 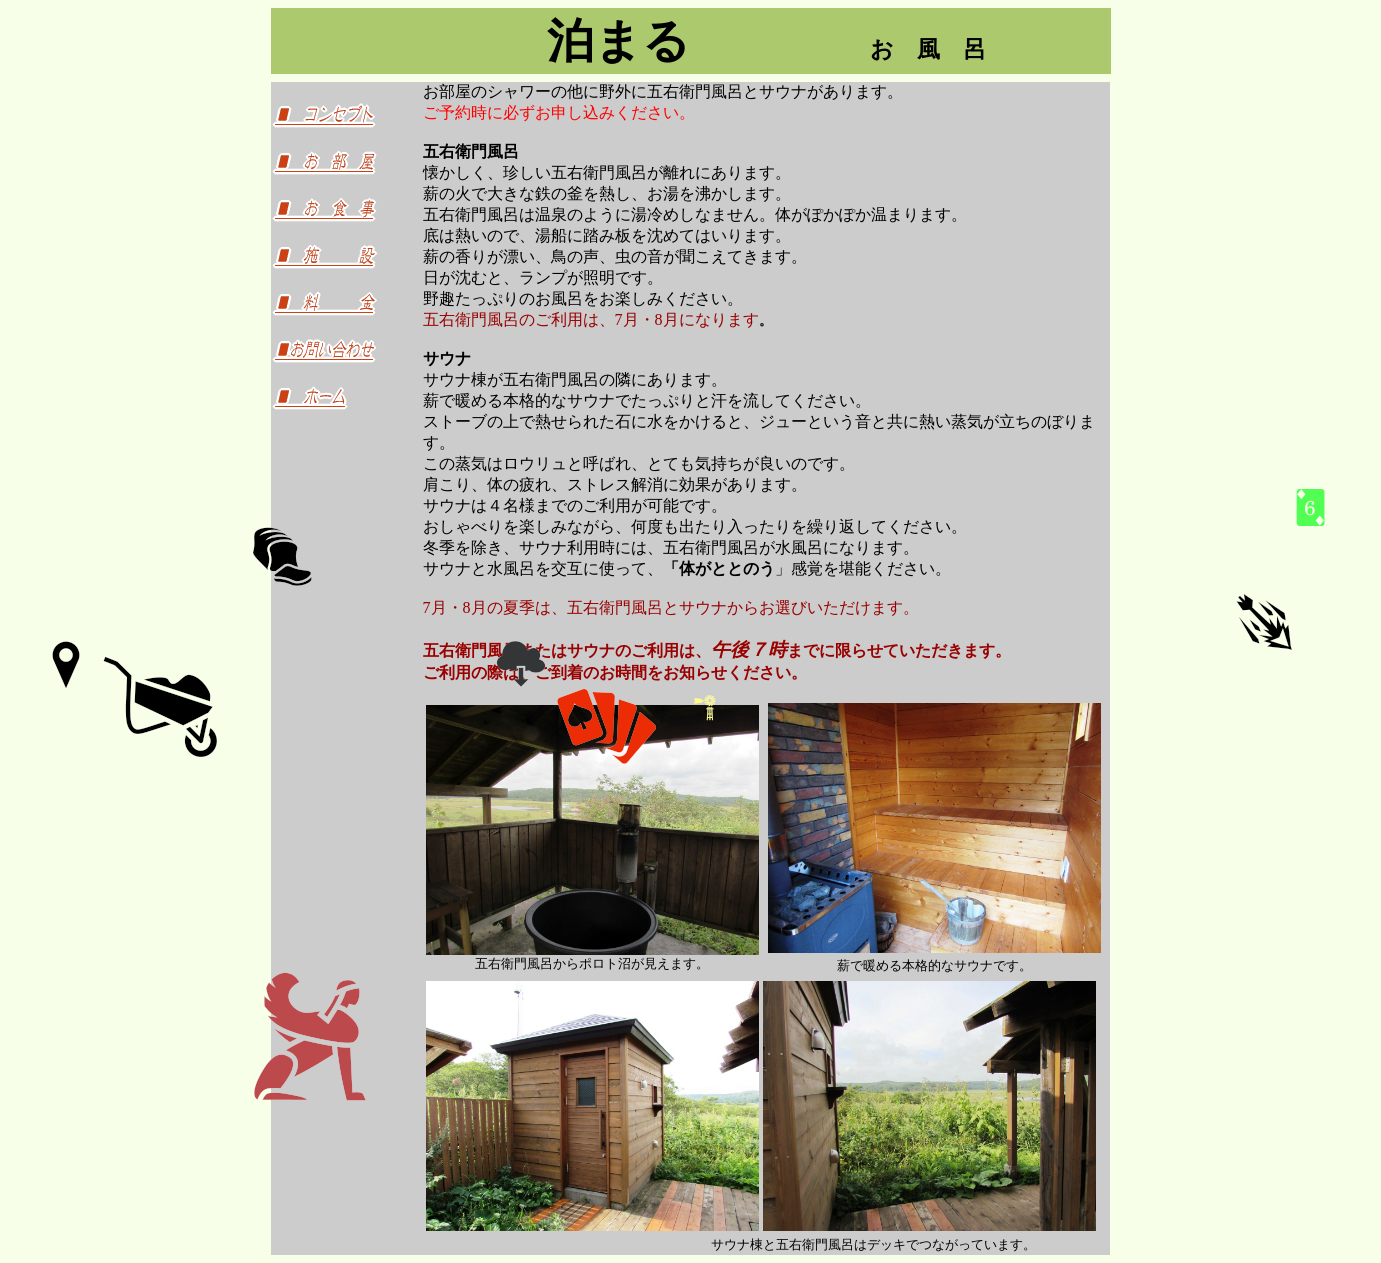 What do you see at coordinates (1310, 507) in the screenshot?
I see `six of diamonds playing card` at bounding box center [1310, 507].